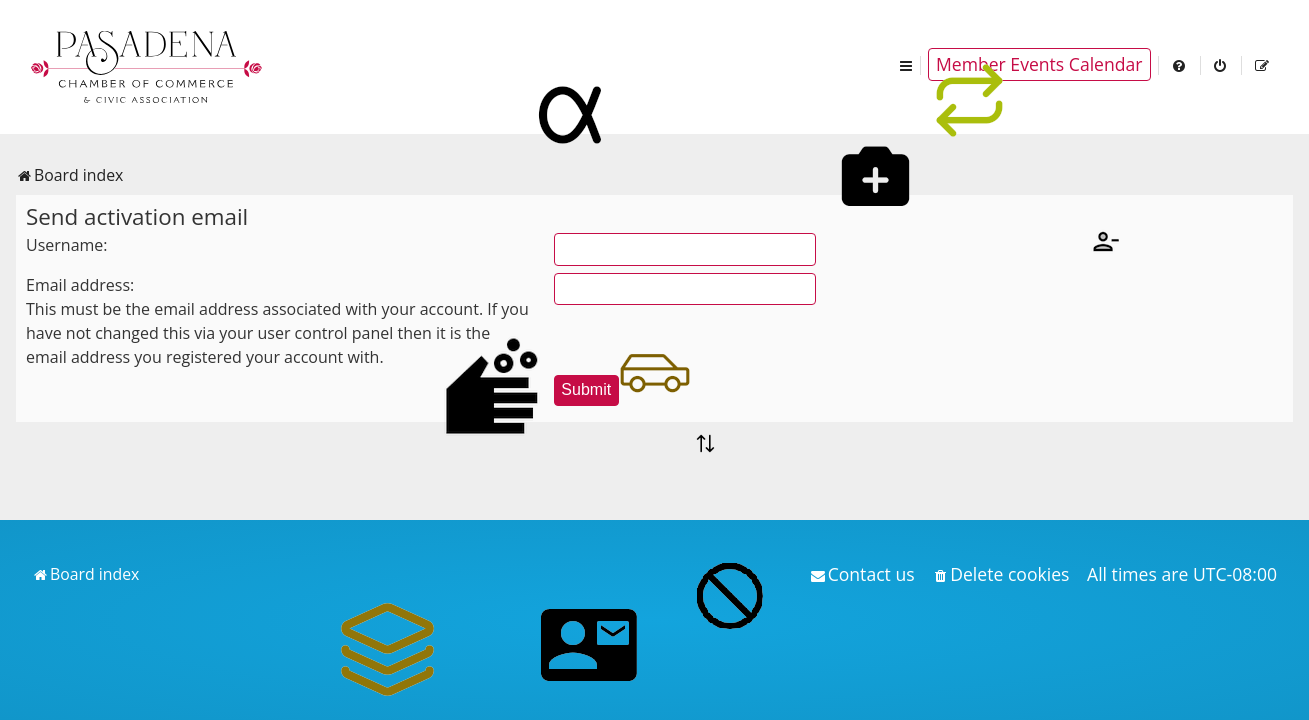 The height and width of the screenshot is (720, 1309). What do you see at coordinates (875, 177) in the screenshot?
I see `add a new photo` at bounding box center [875, 177].